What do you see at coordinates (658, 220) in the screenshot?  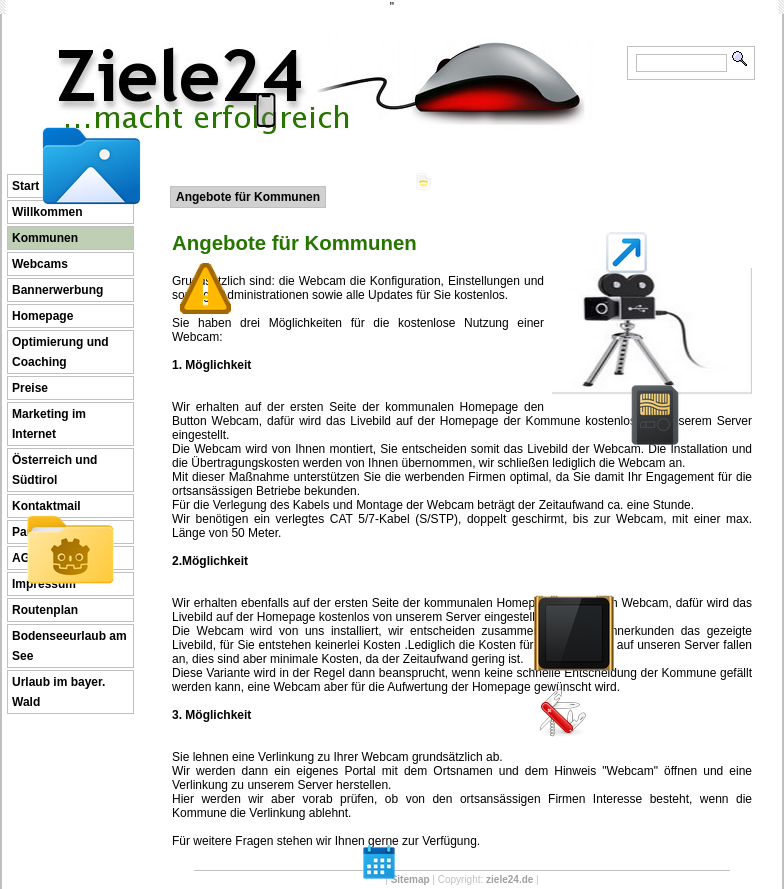 I see `indicates this item is a shortcut to another file or application` at bounding box center [658, 220].